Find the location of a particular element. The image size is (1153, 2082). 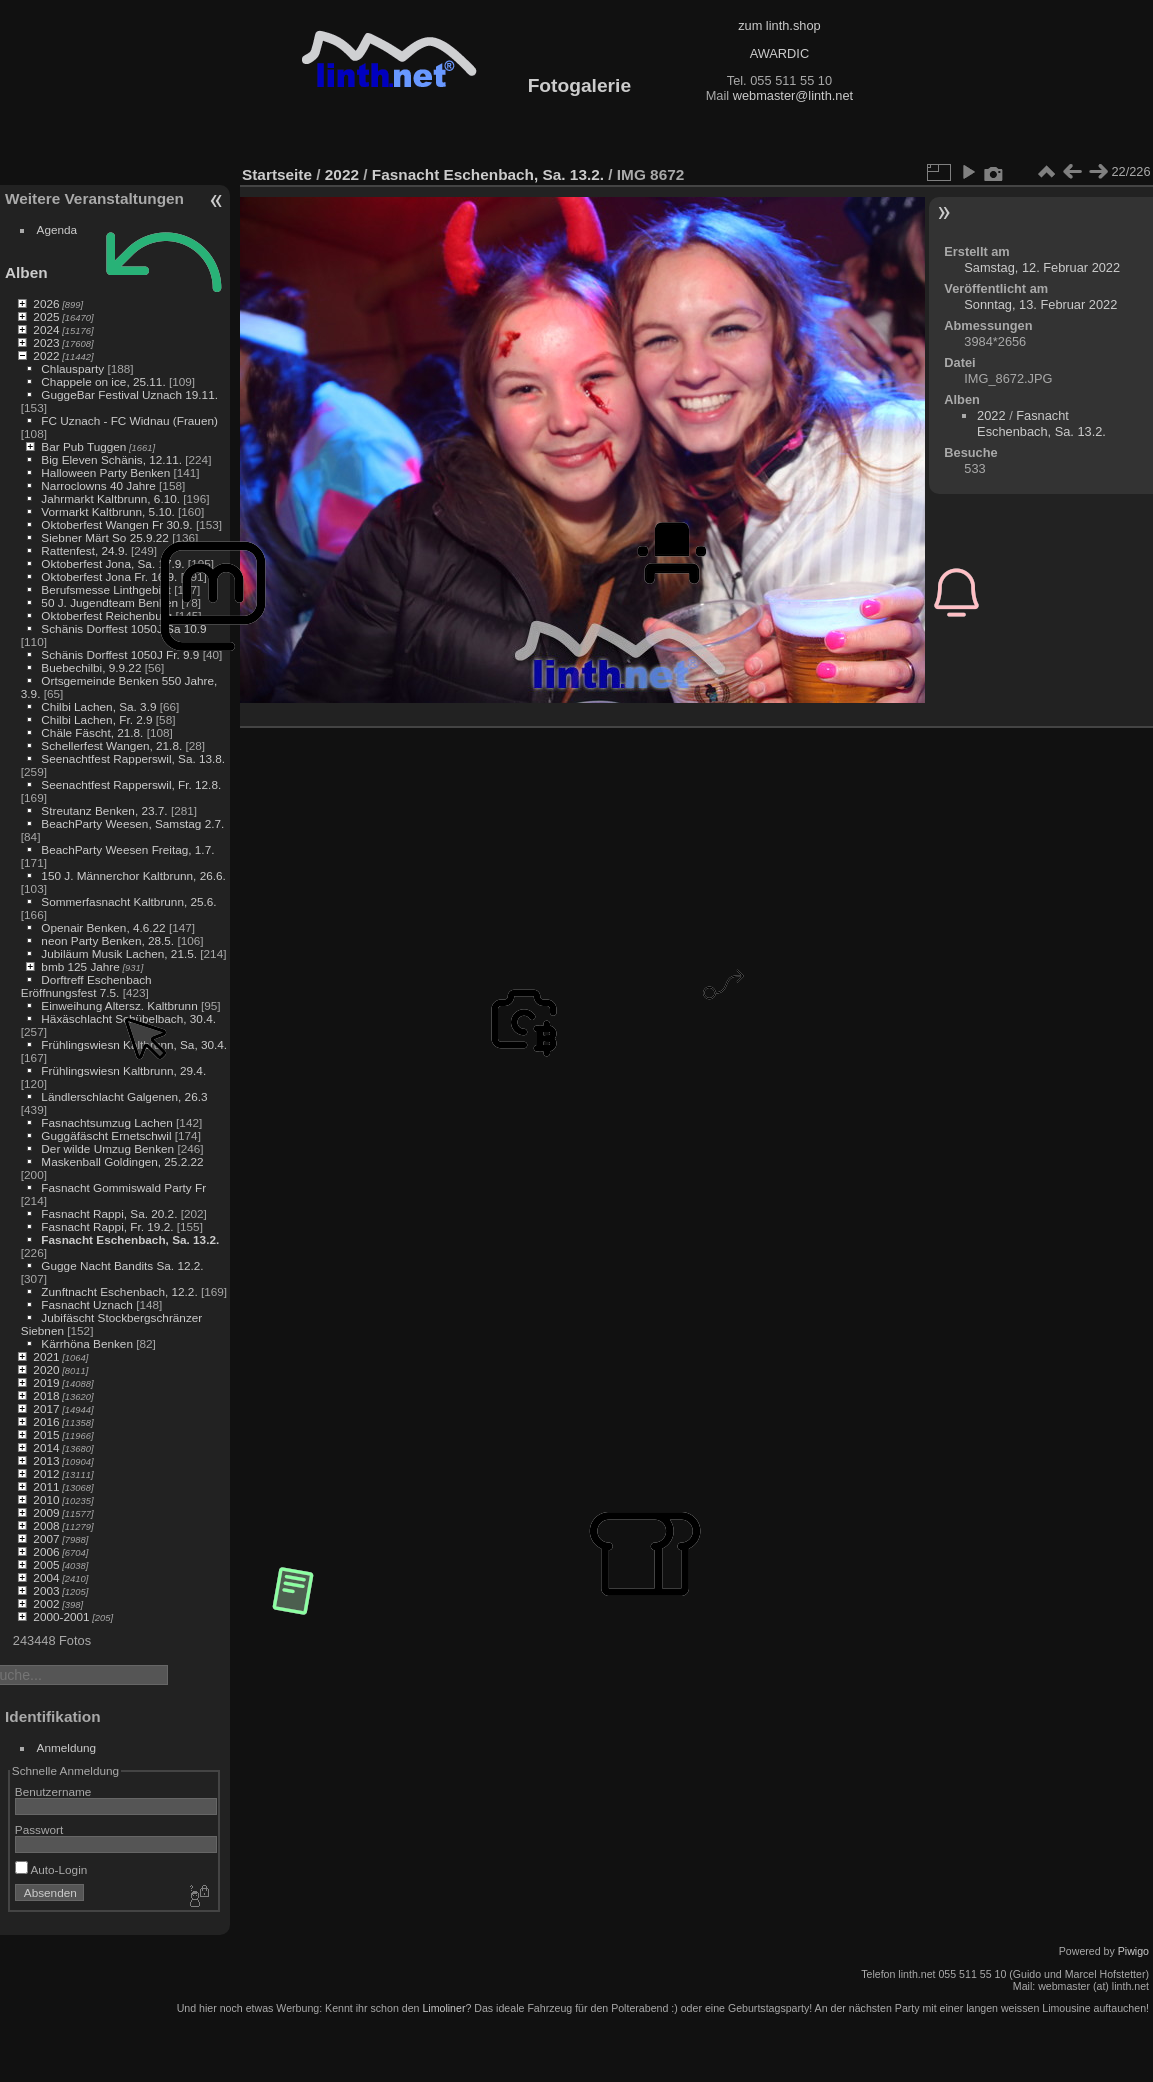

undo the last action is located at coordinates (166, 258).